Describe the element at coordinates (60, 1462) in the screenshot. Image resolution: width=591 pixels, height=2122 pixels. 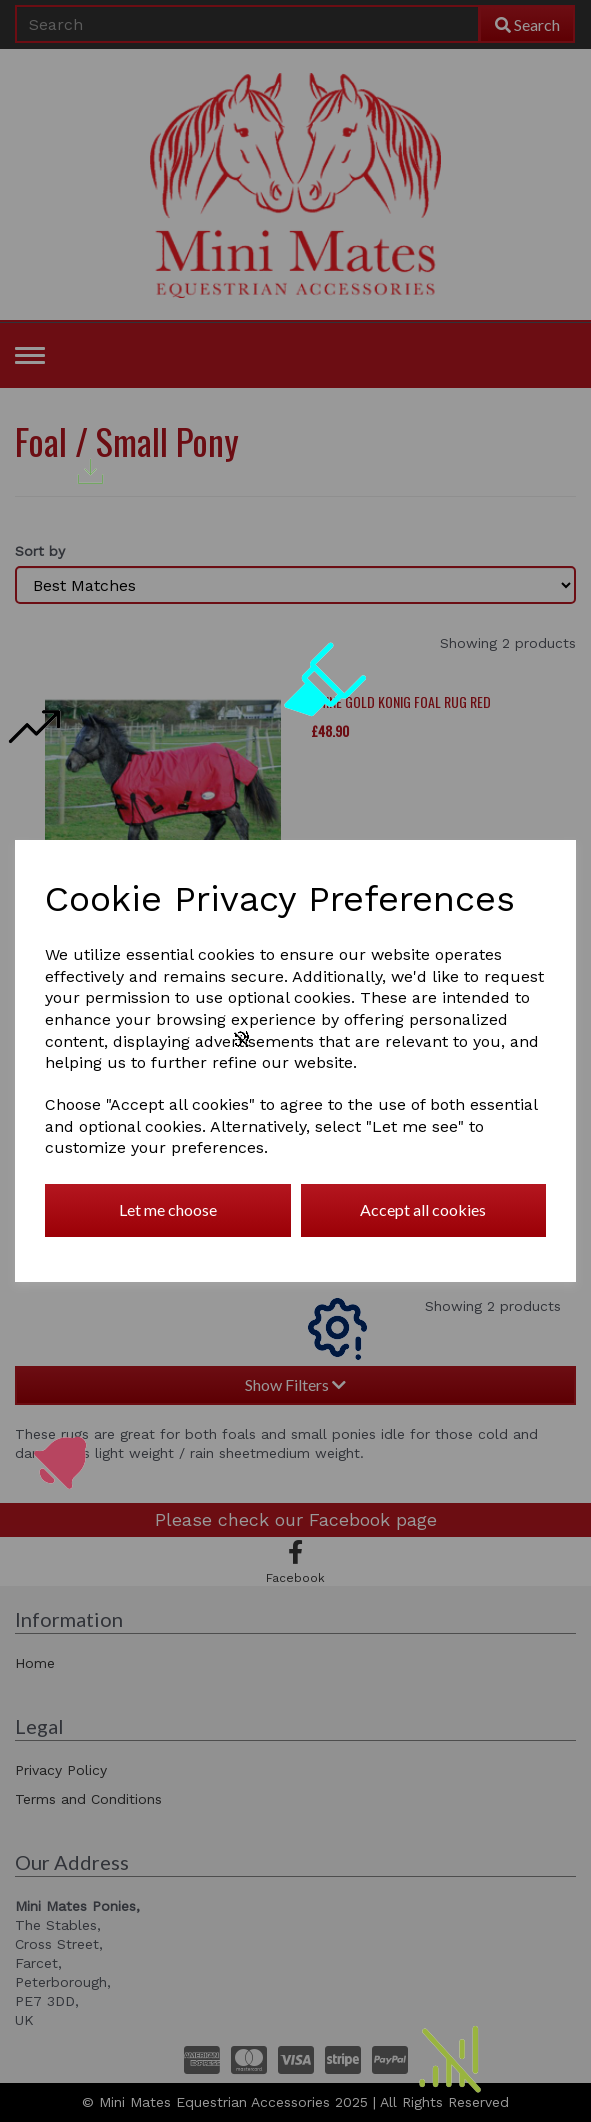
I see `notifications are active` at that location.